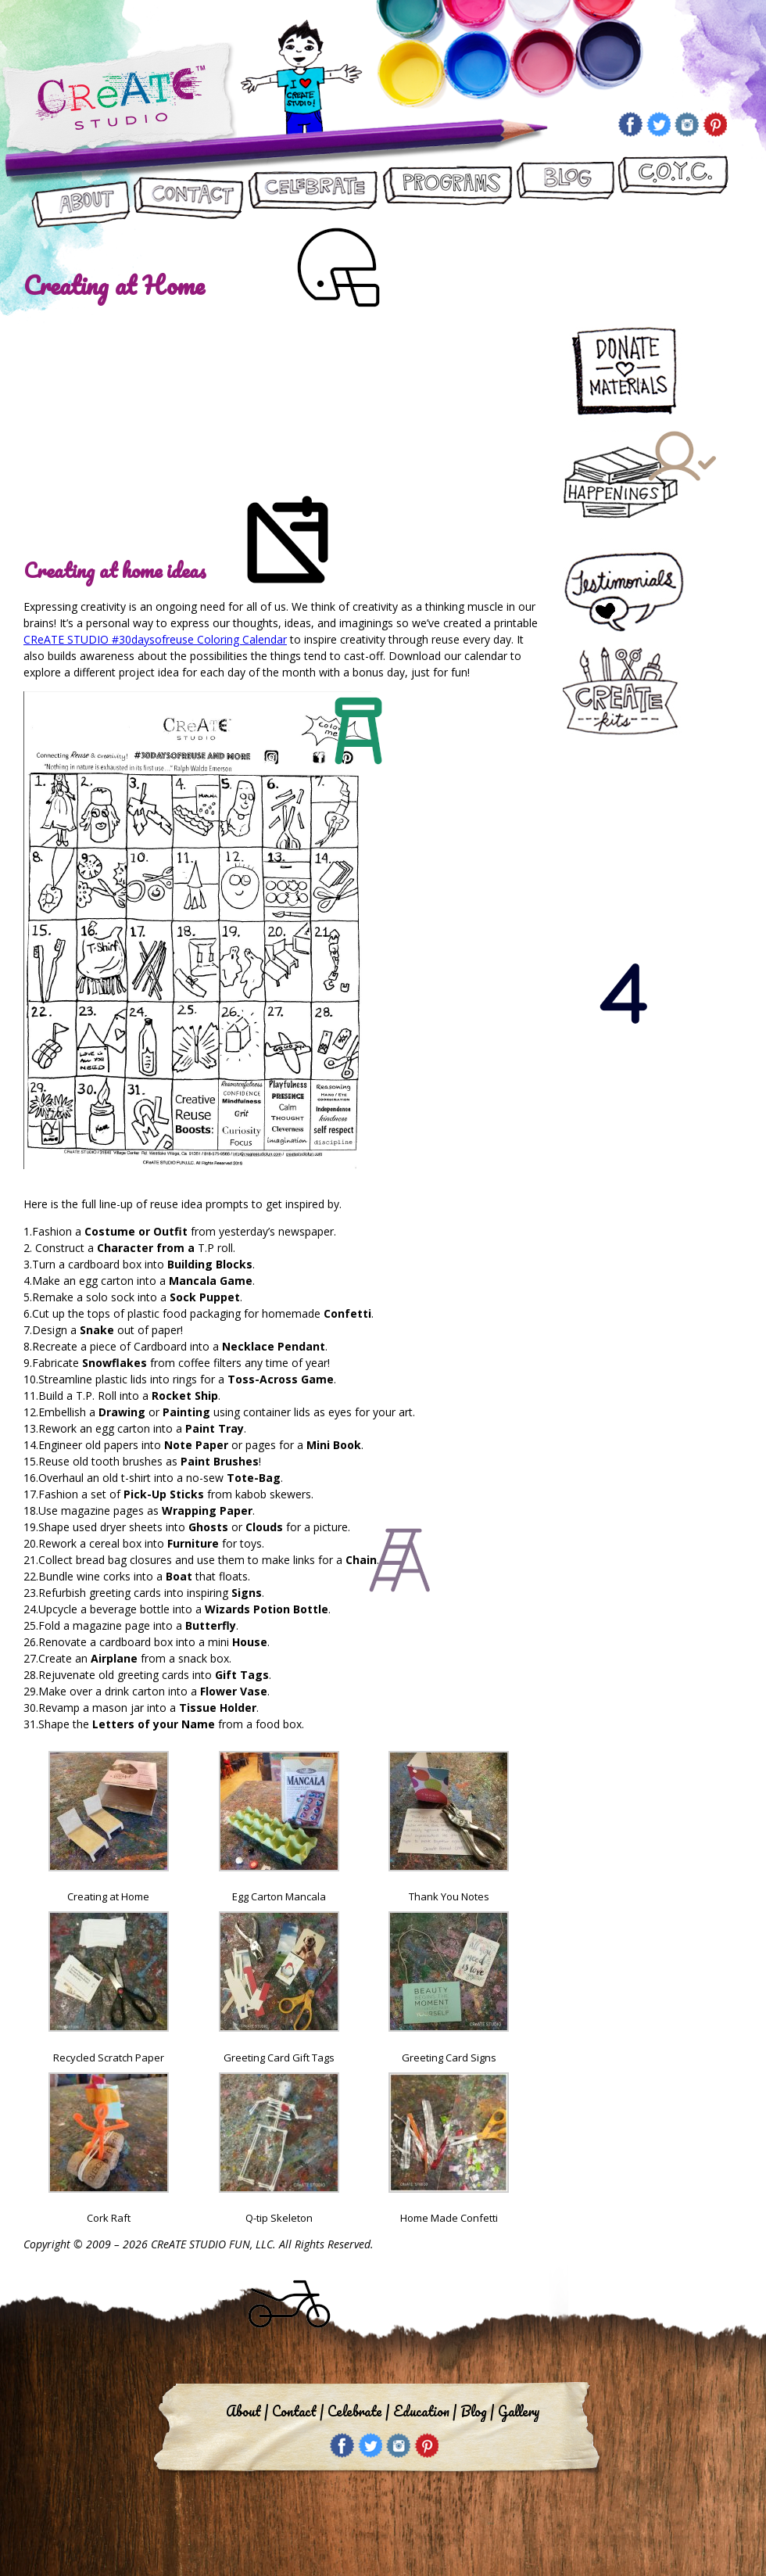 The height and width of the screenshot is (2576, 766). Describe the element at coordinates (401, 1560) in the screenshot. I see `access tools or equipment section` at that location.